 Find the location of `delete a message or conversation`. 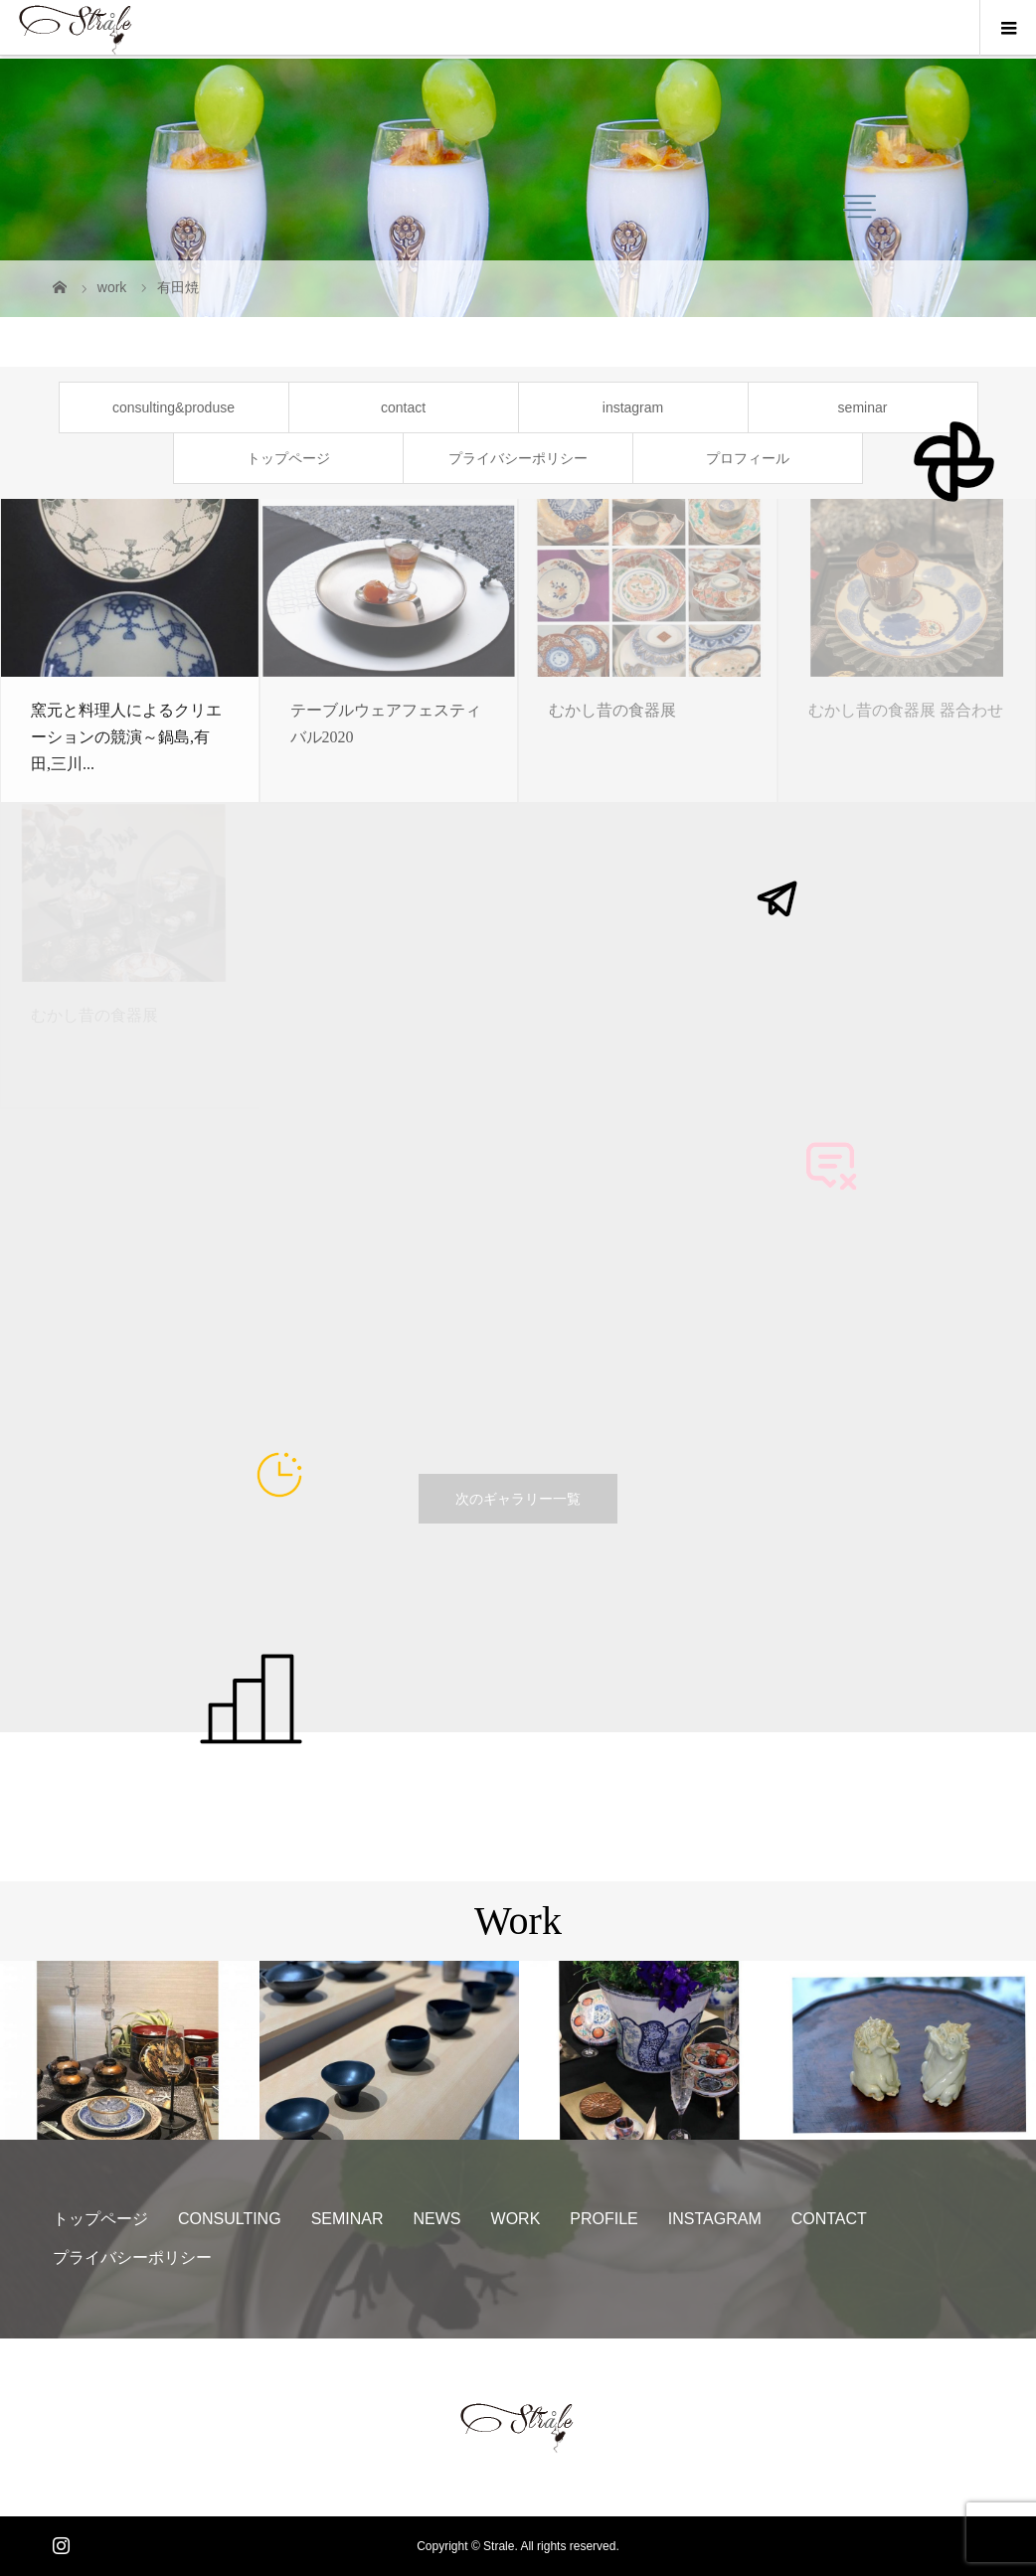

delete a message or conversation is located at coordinates (830, 1164).